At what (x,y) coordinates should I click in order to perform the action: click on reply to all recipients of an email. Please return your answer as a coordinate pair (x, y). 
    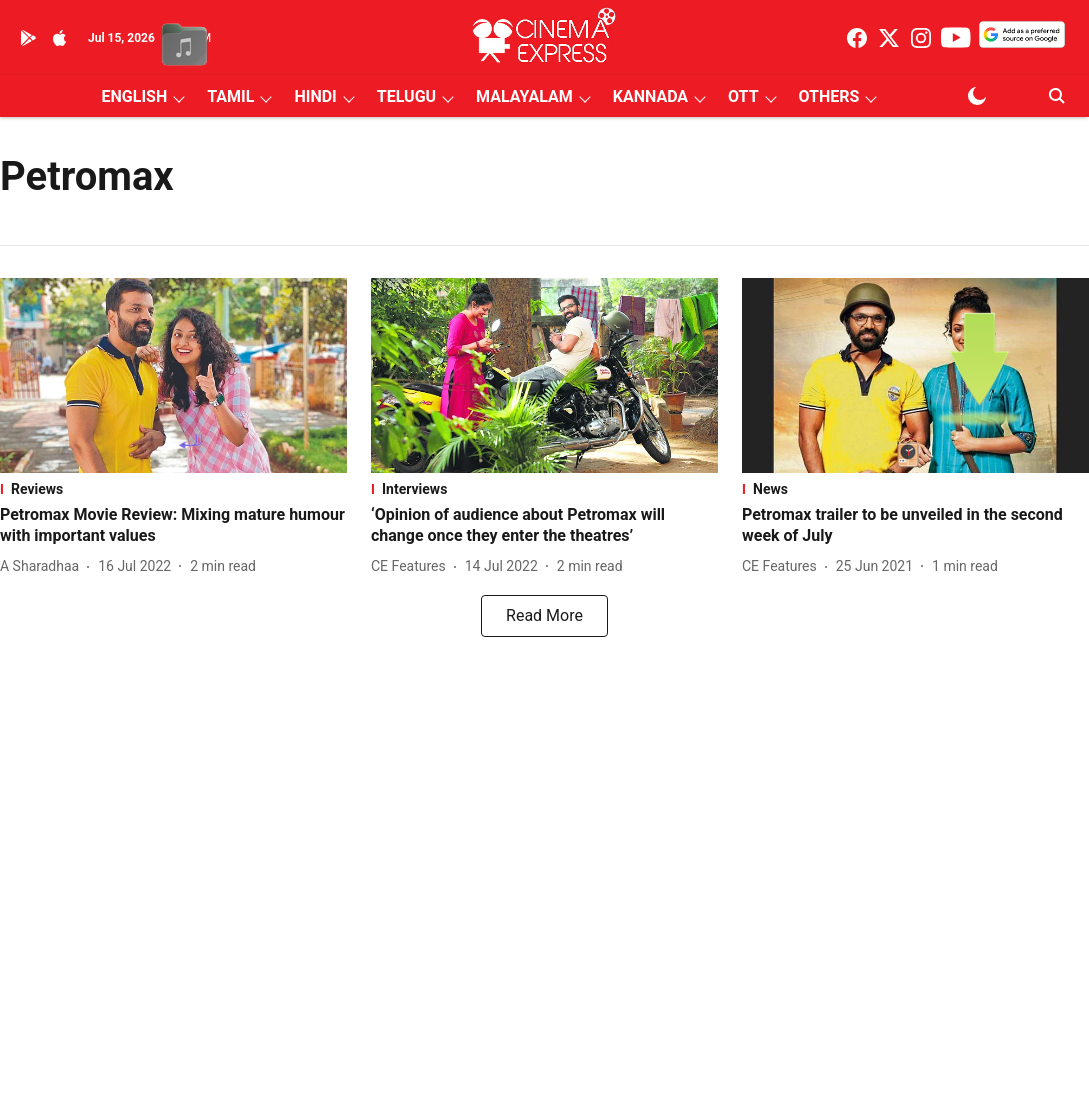
    Looking at the image, I should click on (190, 440).